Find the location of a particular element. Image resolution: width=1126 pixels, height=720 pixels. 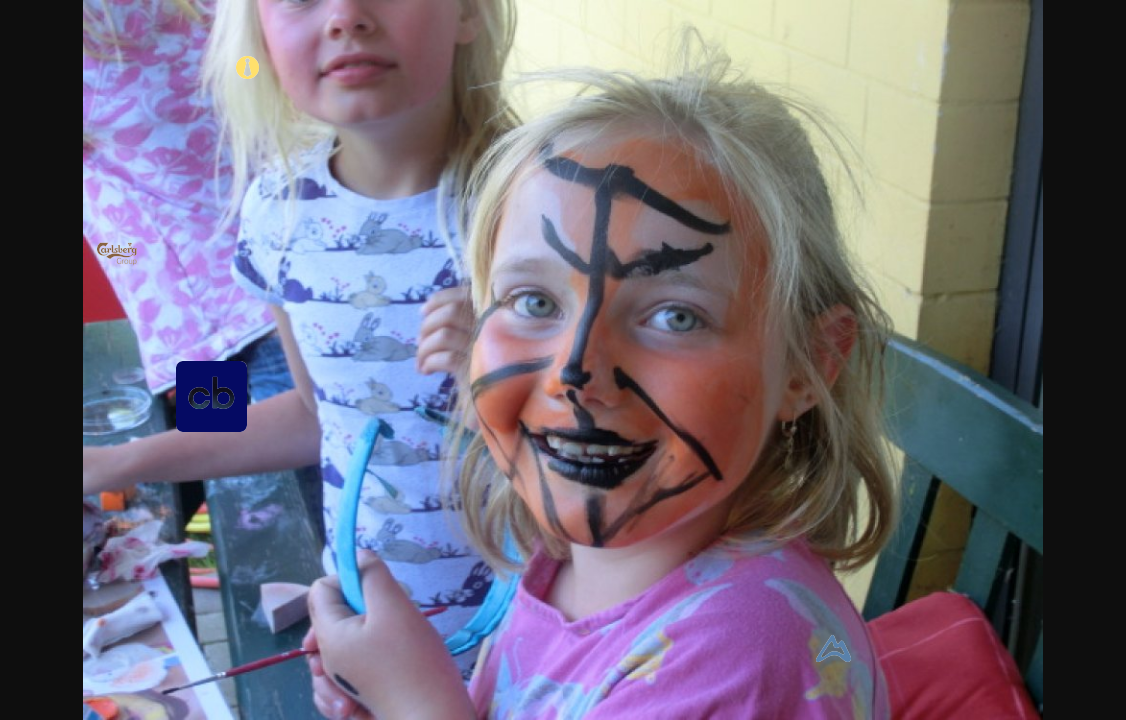

mainwp logo is located at coordinates (247, 67).